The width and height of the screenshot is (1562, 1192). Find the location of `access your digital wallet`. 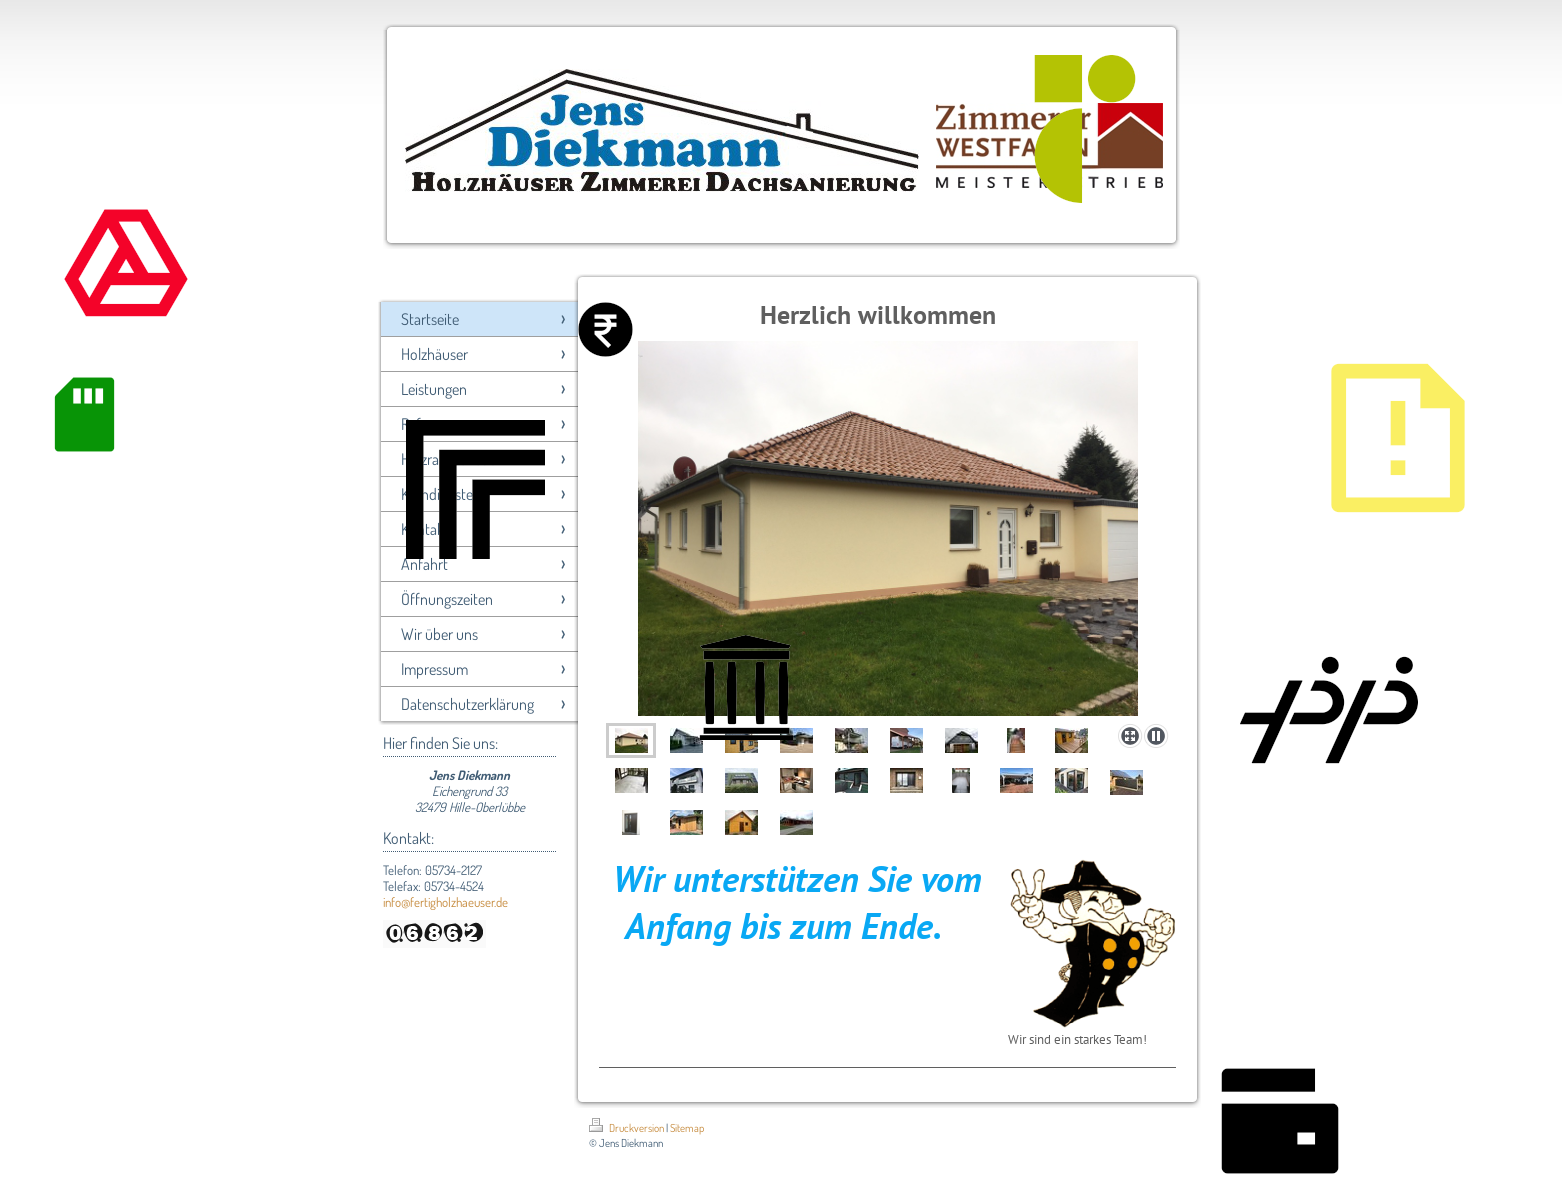

access your digital wallet is located at coordinates (1280, 1121).